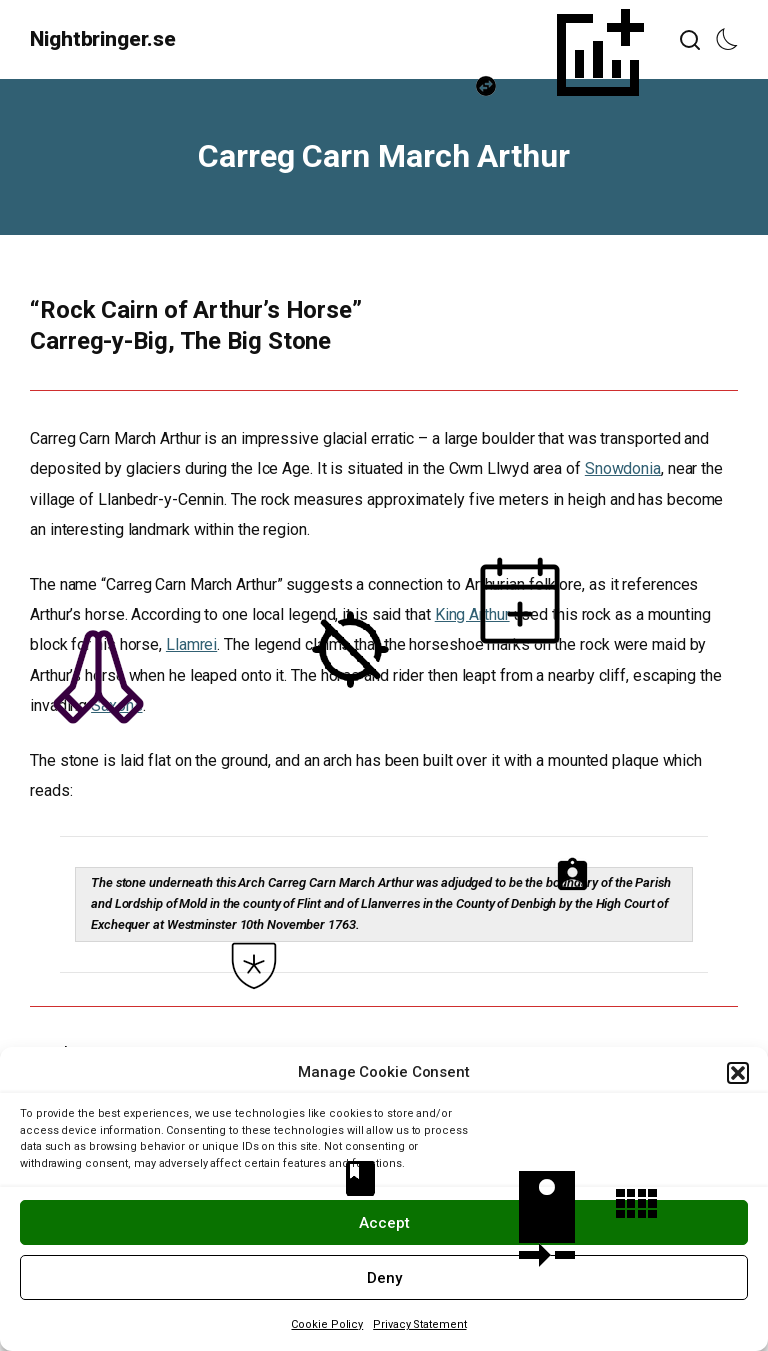 The image size is (768, 1351). I want to click on switch to rear camera, so click(547, 1219).